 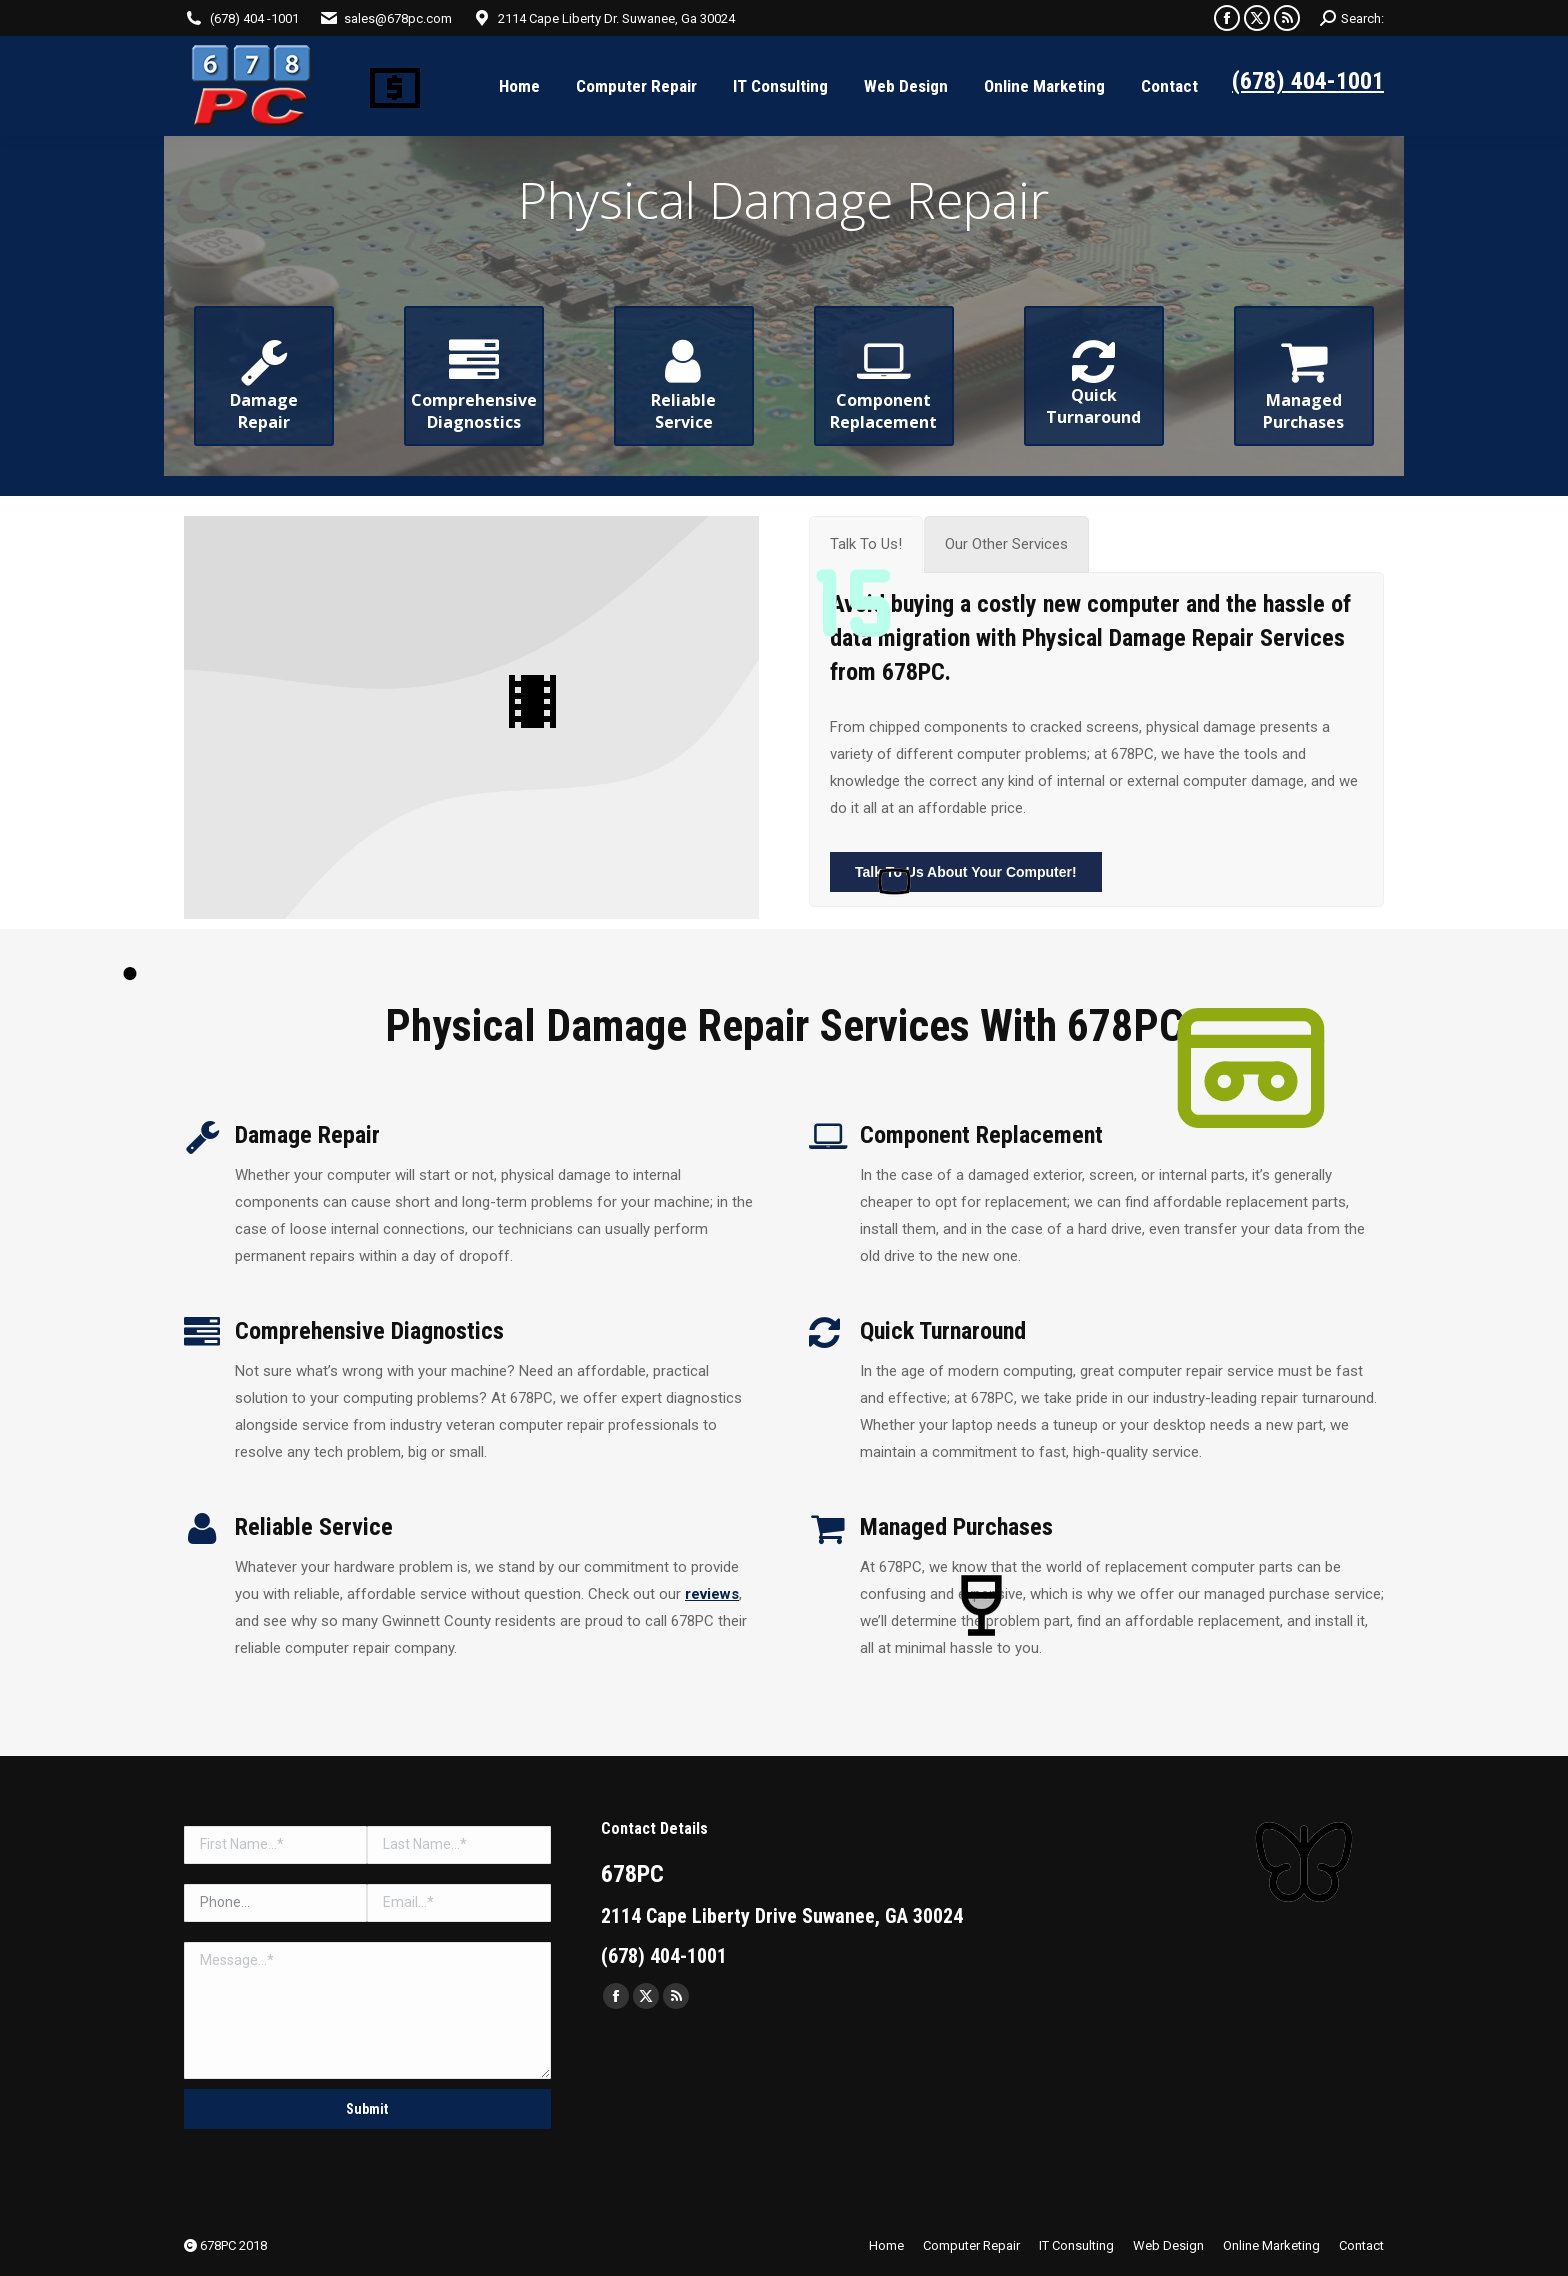 What do you see at coordinates (1251, 1068) in the screenshot?
I see `access video archive or recordings` at bounding box center [1251, 1068].